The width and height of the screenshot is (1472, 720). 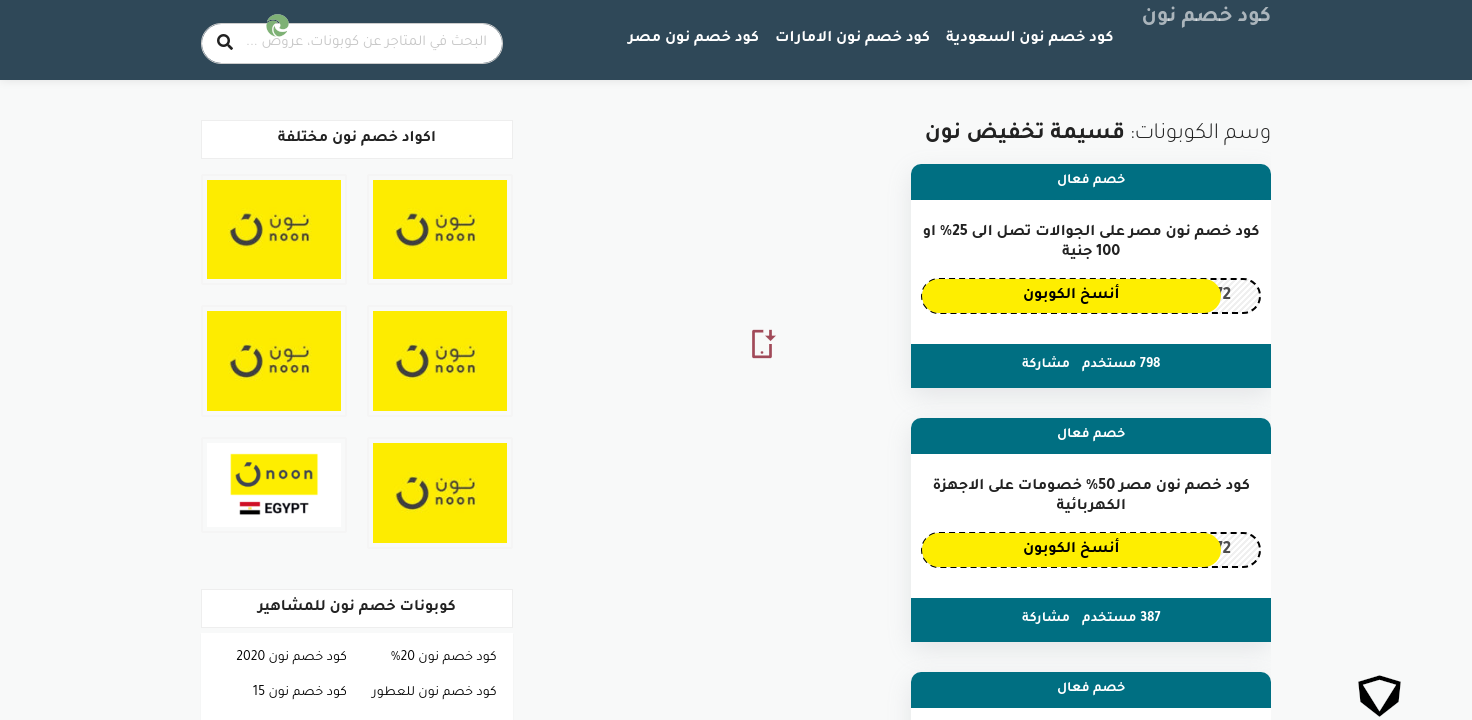 What do you see at coordinates (762, 344) in the screenshot?
I see `download app to mobile device` at bounding box center [762, 344].